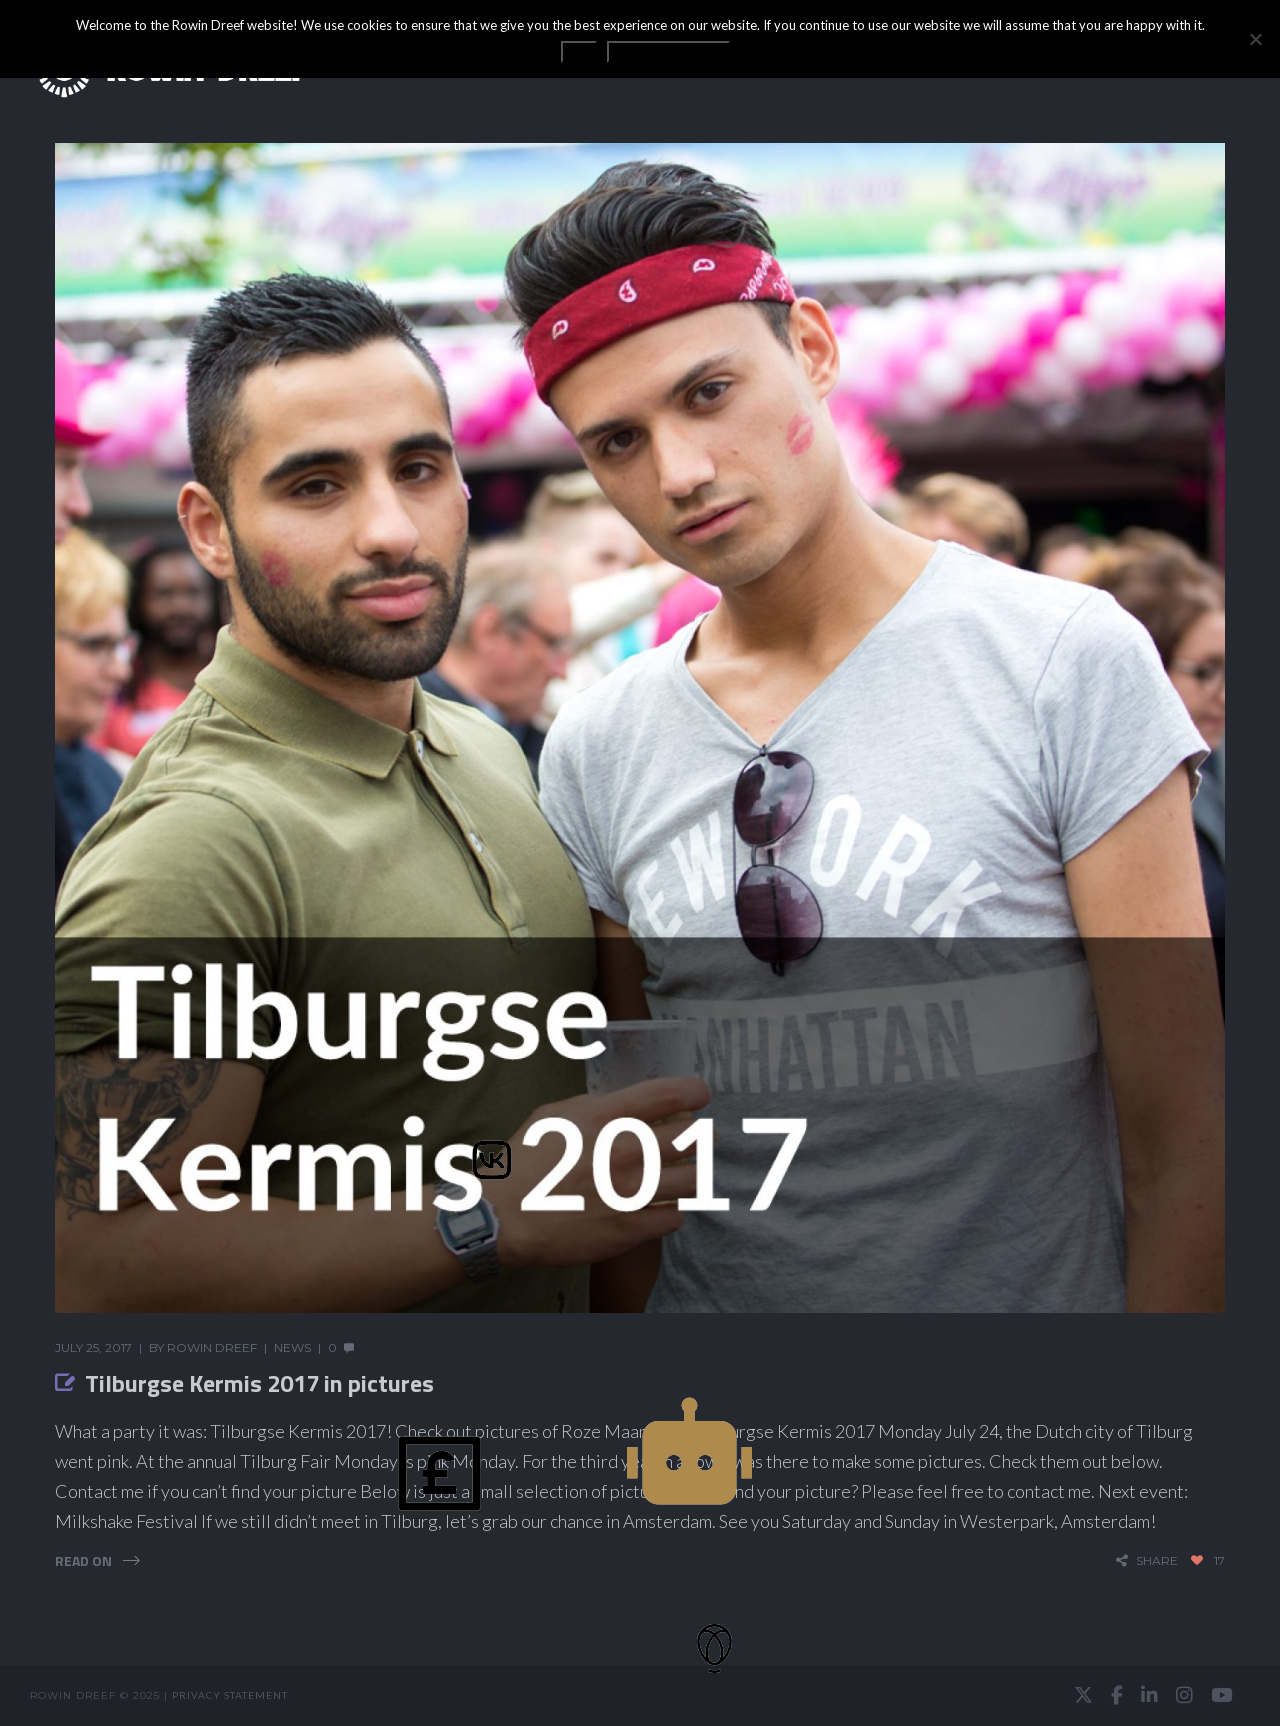 The height and width of the screenshot is (1726, 1280). I want to click on view balance in british pounds, so click(439, 1473).